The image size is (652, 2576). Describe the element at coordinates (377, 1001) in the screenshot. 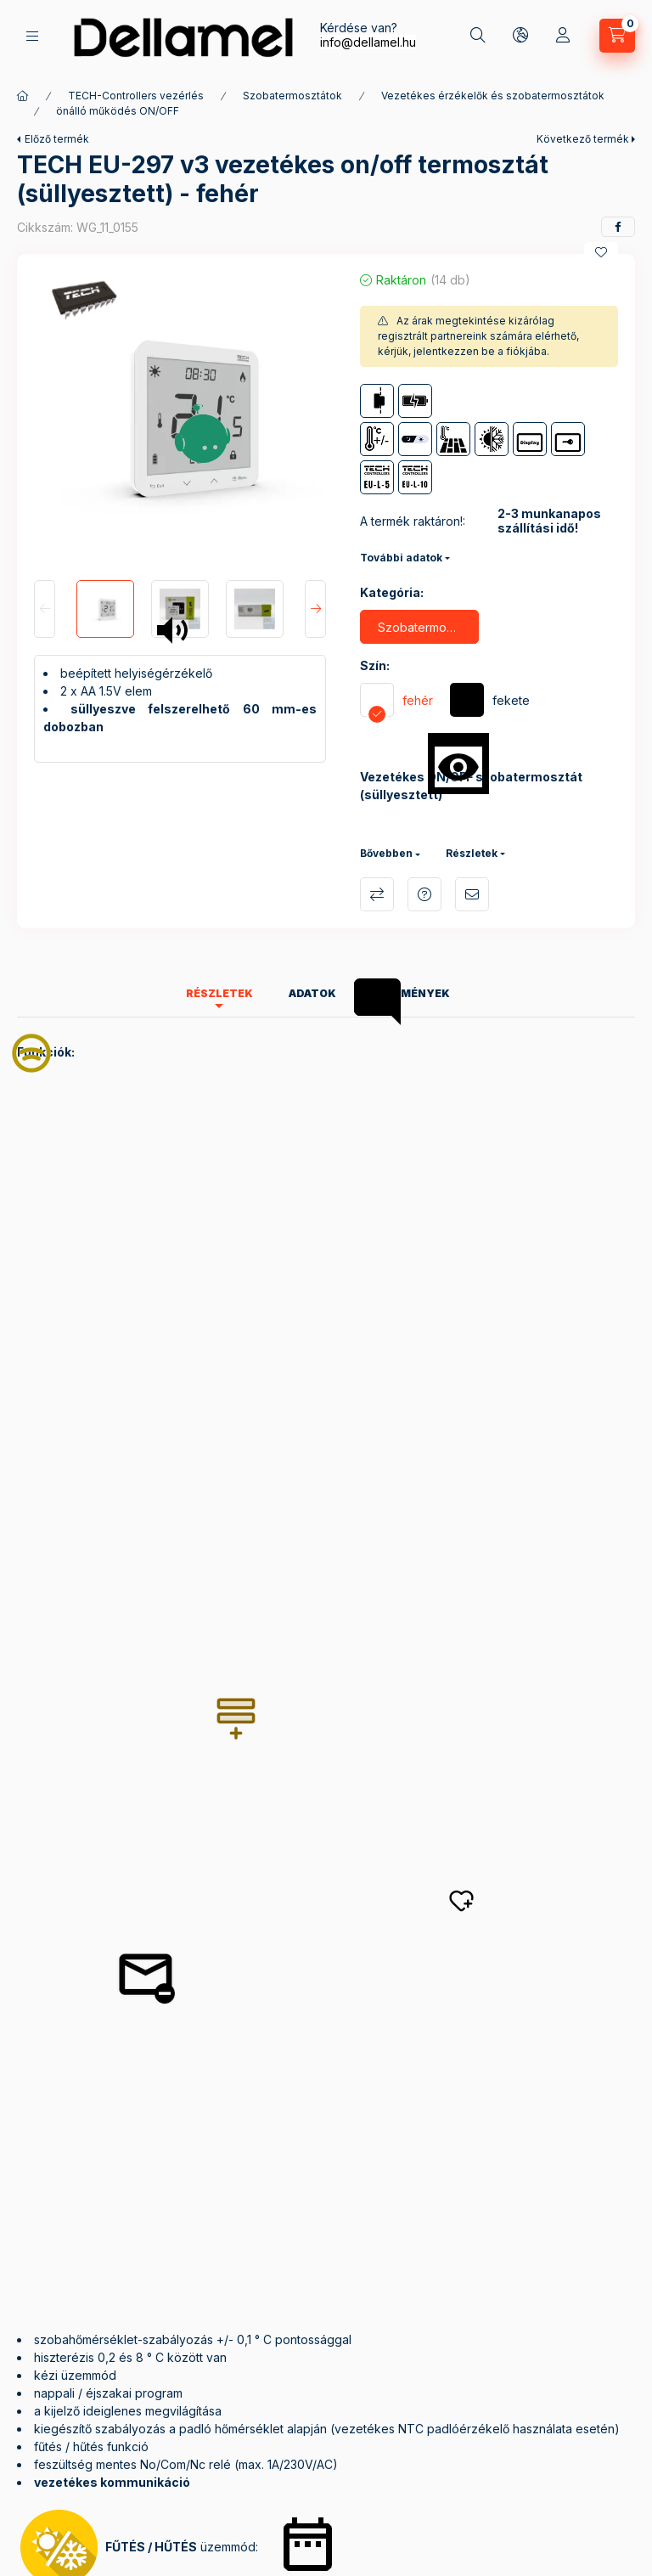

I see `open comments section` at that location.